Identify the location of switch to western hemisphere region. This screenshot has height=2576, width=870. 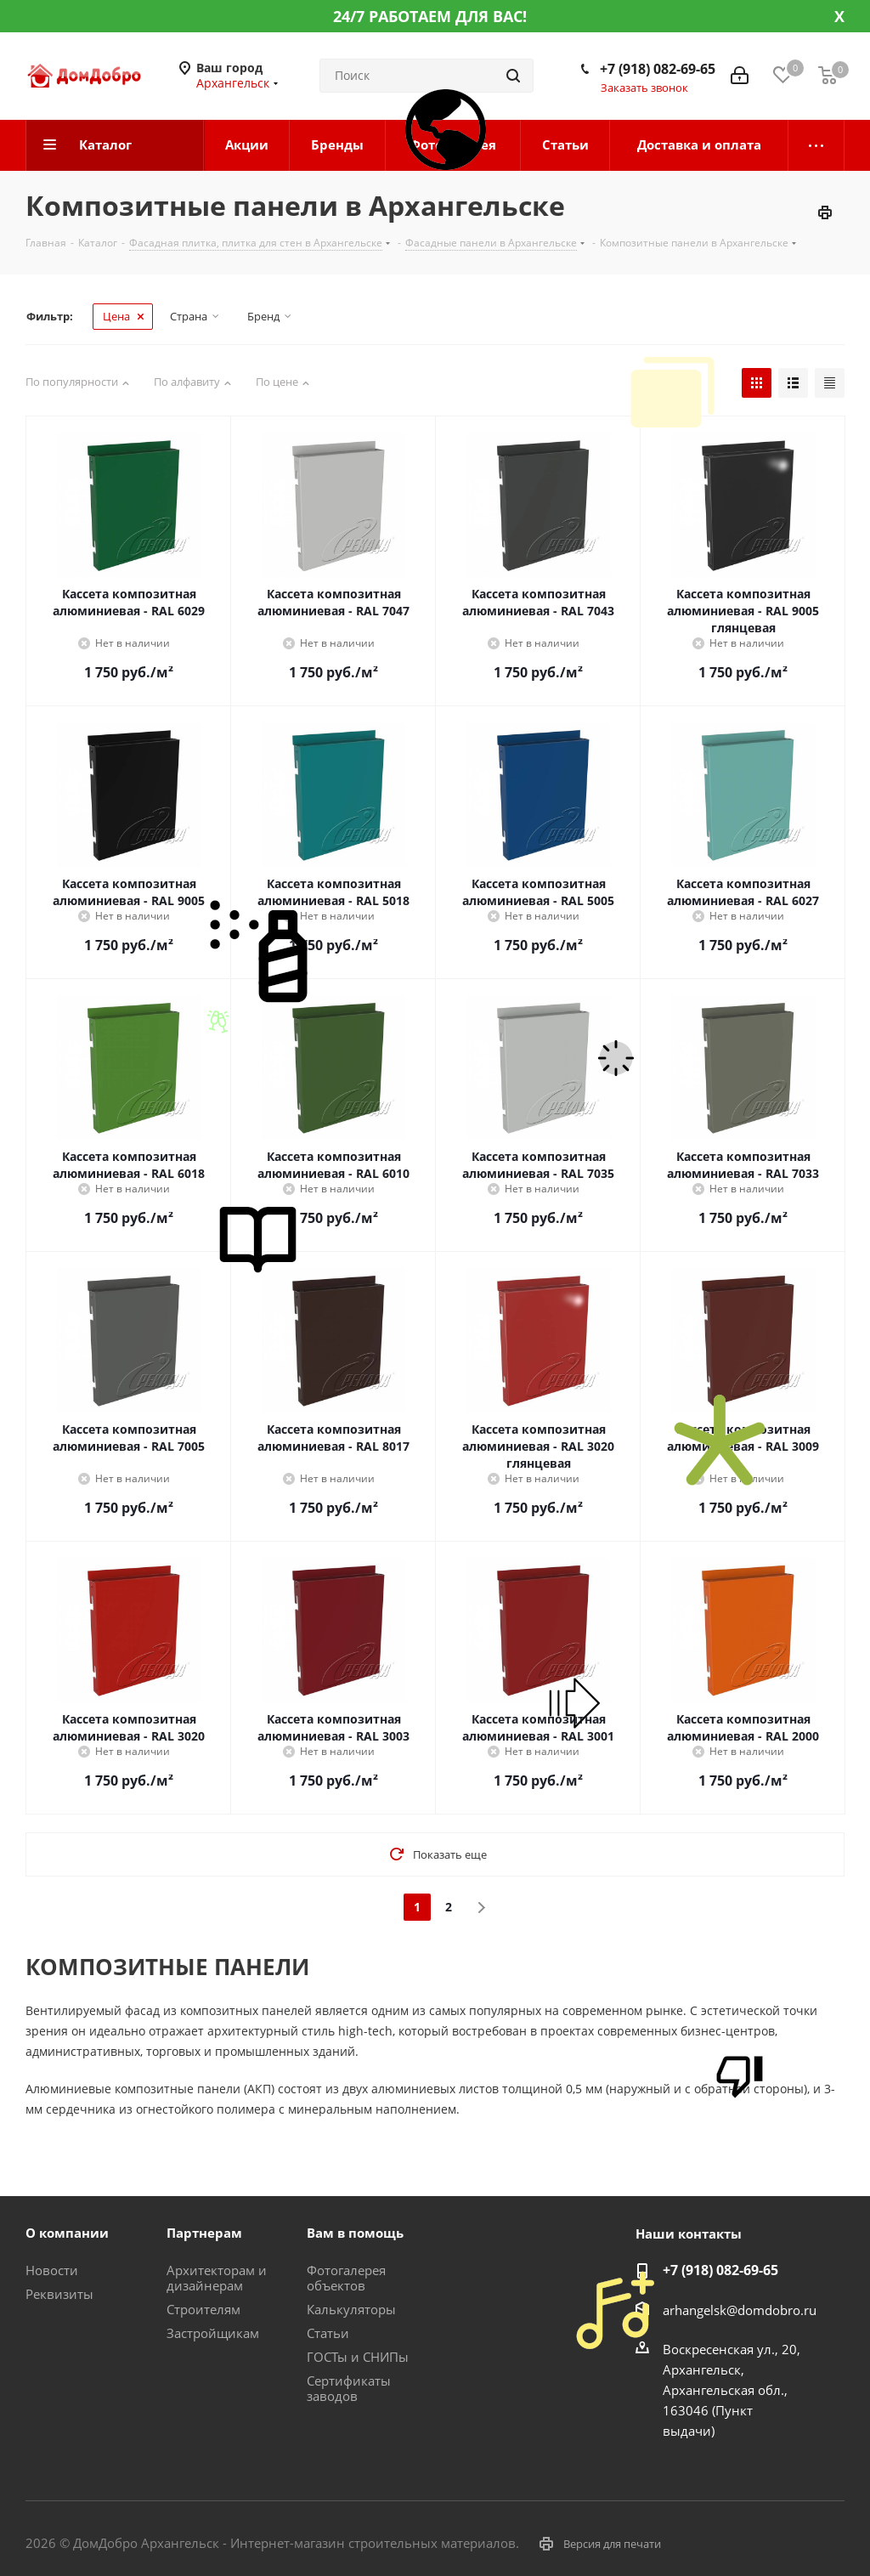
(445, 129).